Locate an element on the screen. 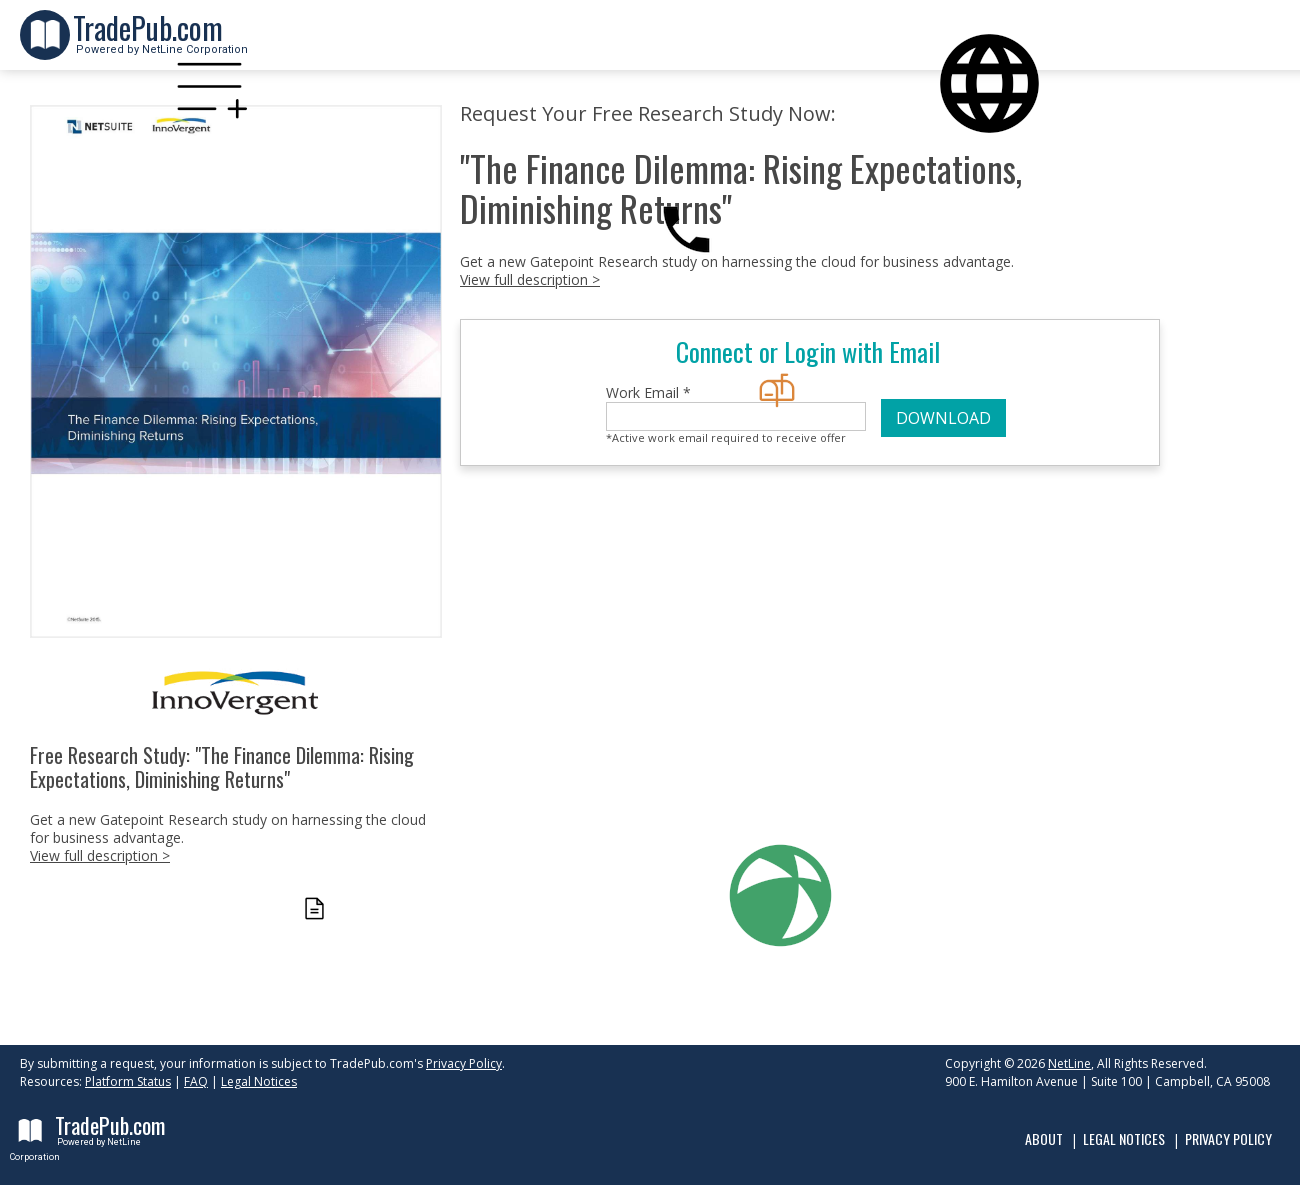 The height and width of the screenshot is (1185, 1300). make a phone call is located at coordinates (686, 229).